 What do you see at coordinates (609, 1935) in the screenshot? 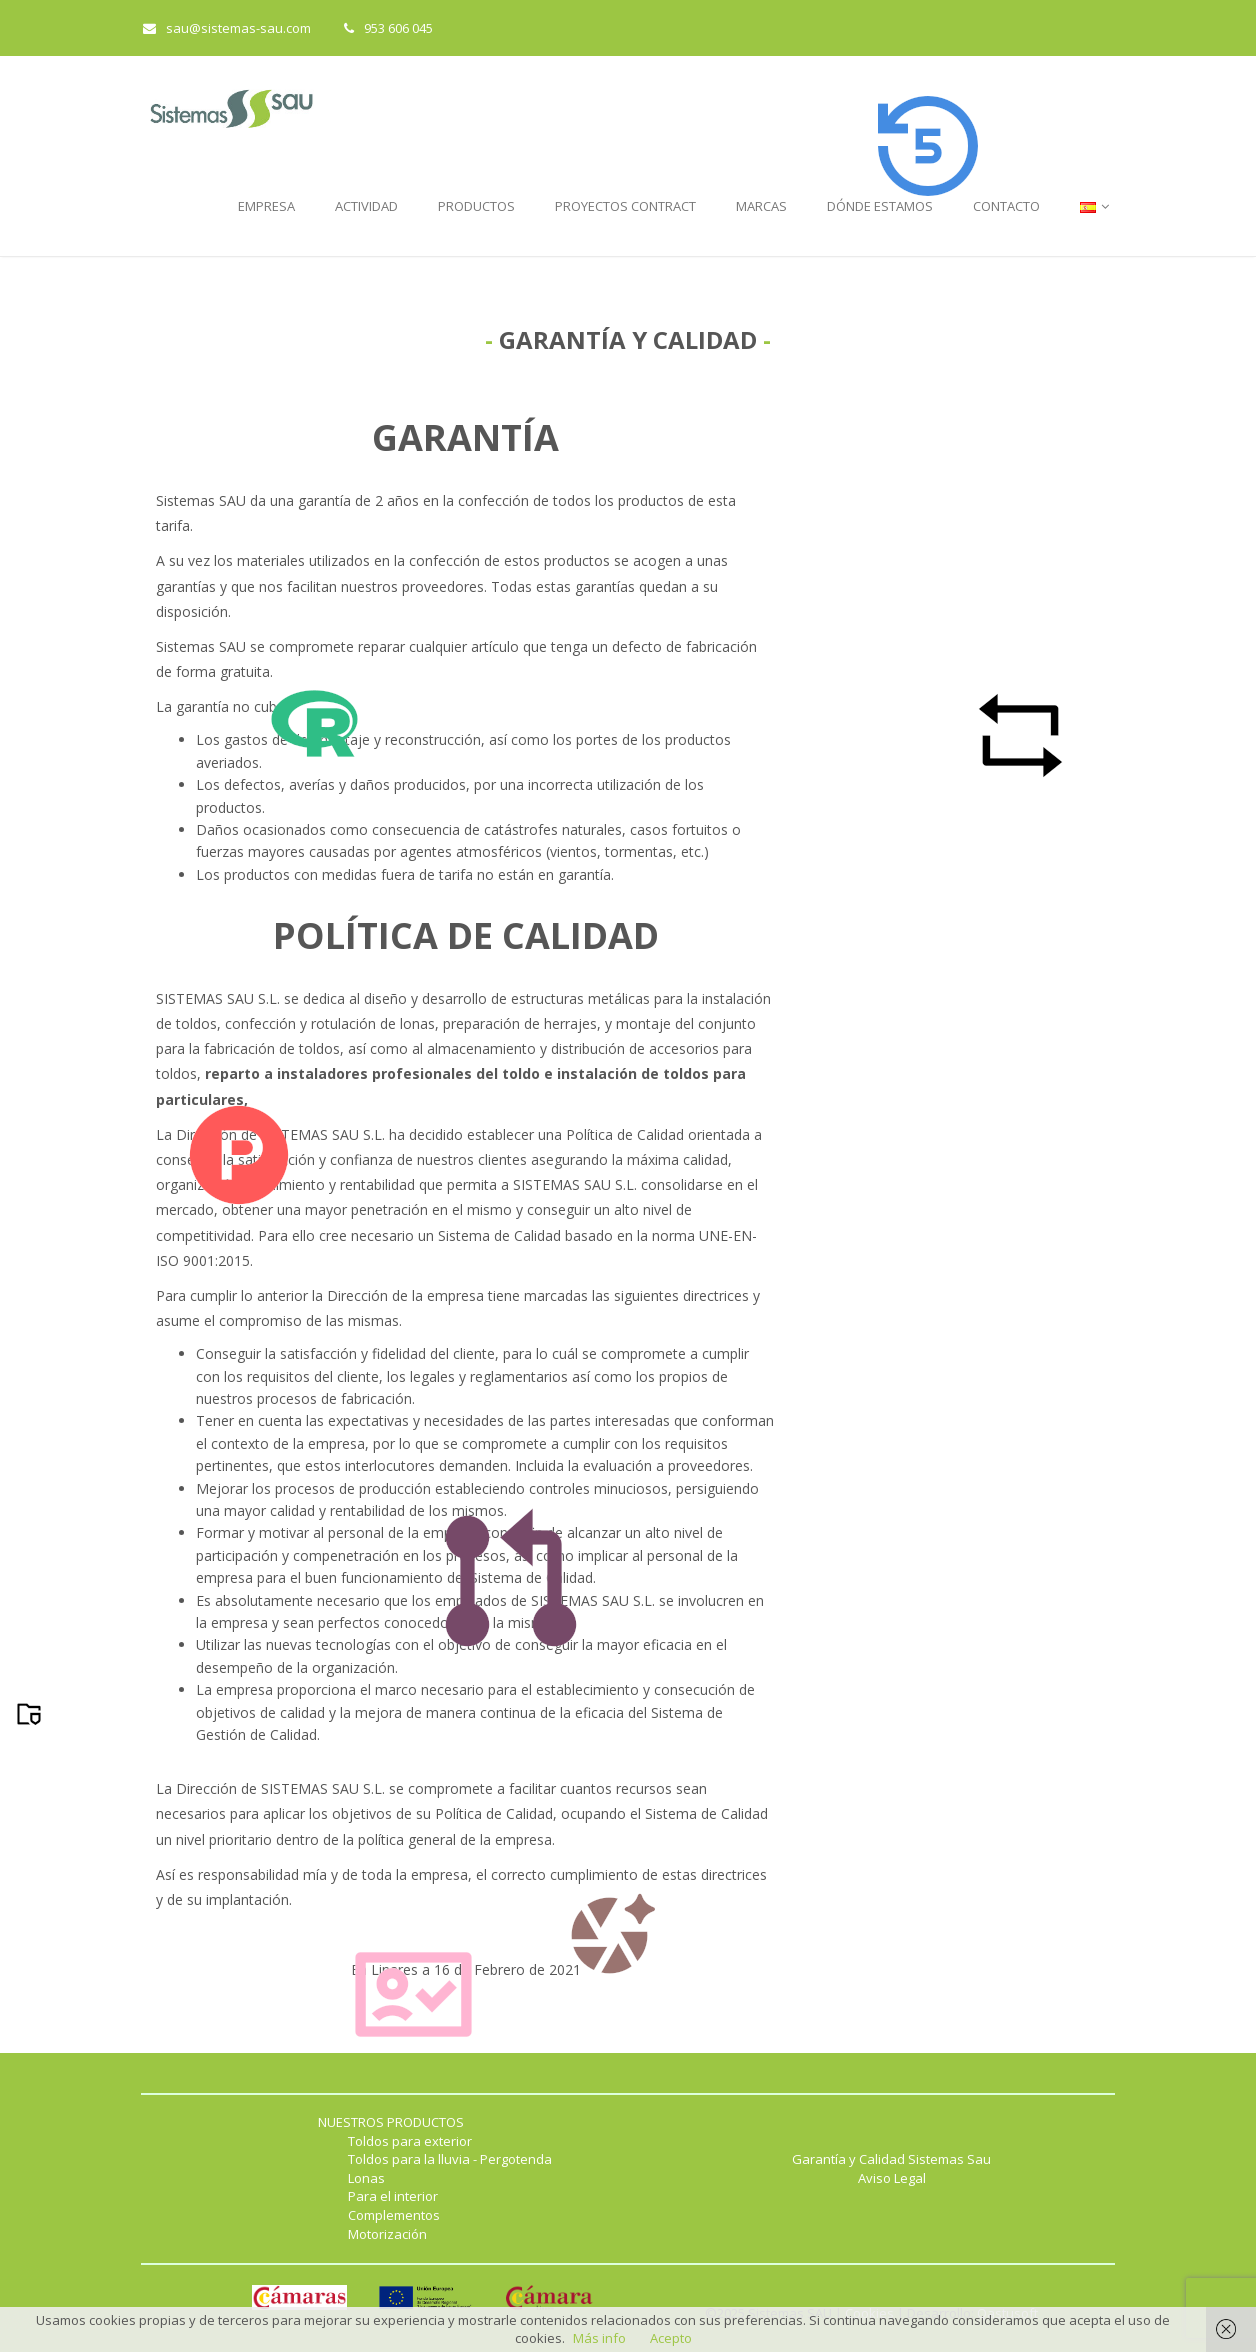
I see `access AI-powered camera features` at bounding box center [609, 1935].